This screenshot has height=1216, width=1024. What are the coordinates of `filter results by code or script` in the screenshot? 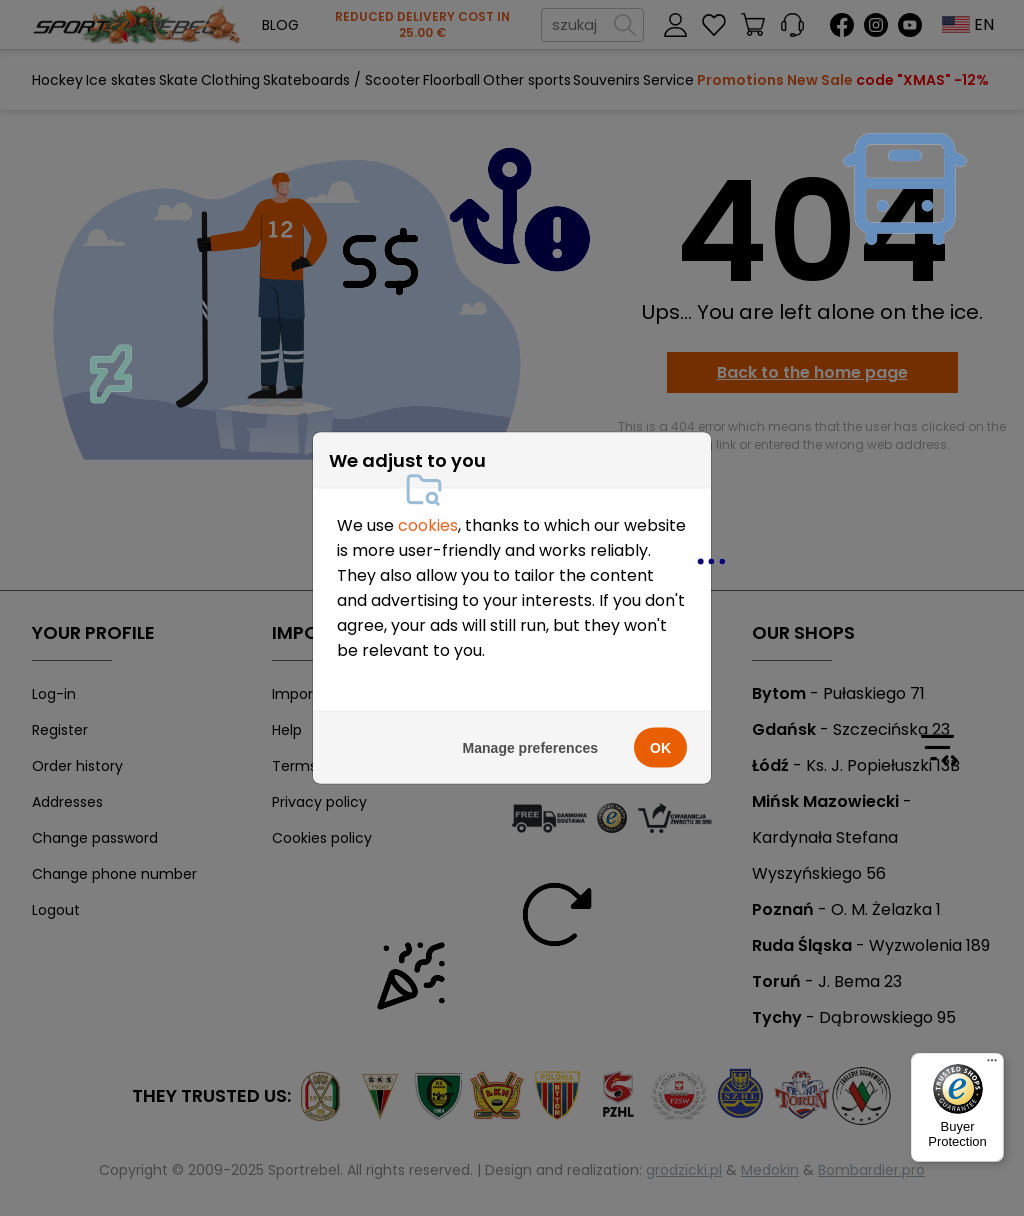 It's located at (937, 747).